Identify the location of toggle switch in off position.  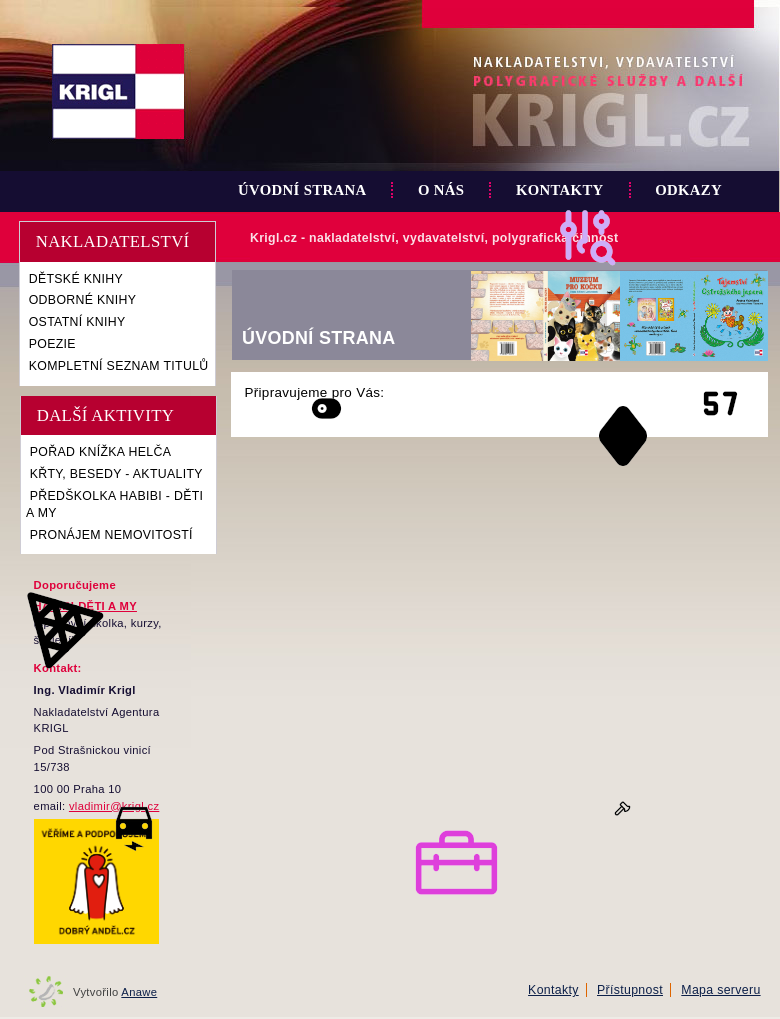
(326, 408).